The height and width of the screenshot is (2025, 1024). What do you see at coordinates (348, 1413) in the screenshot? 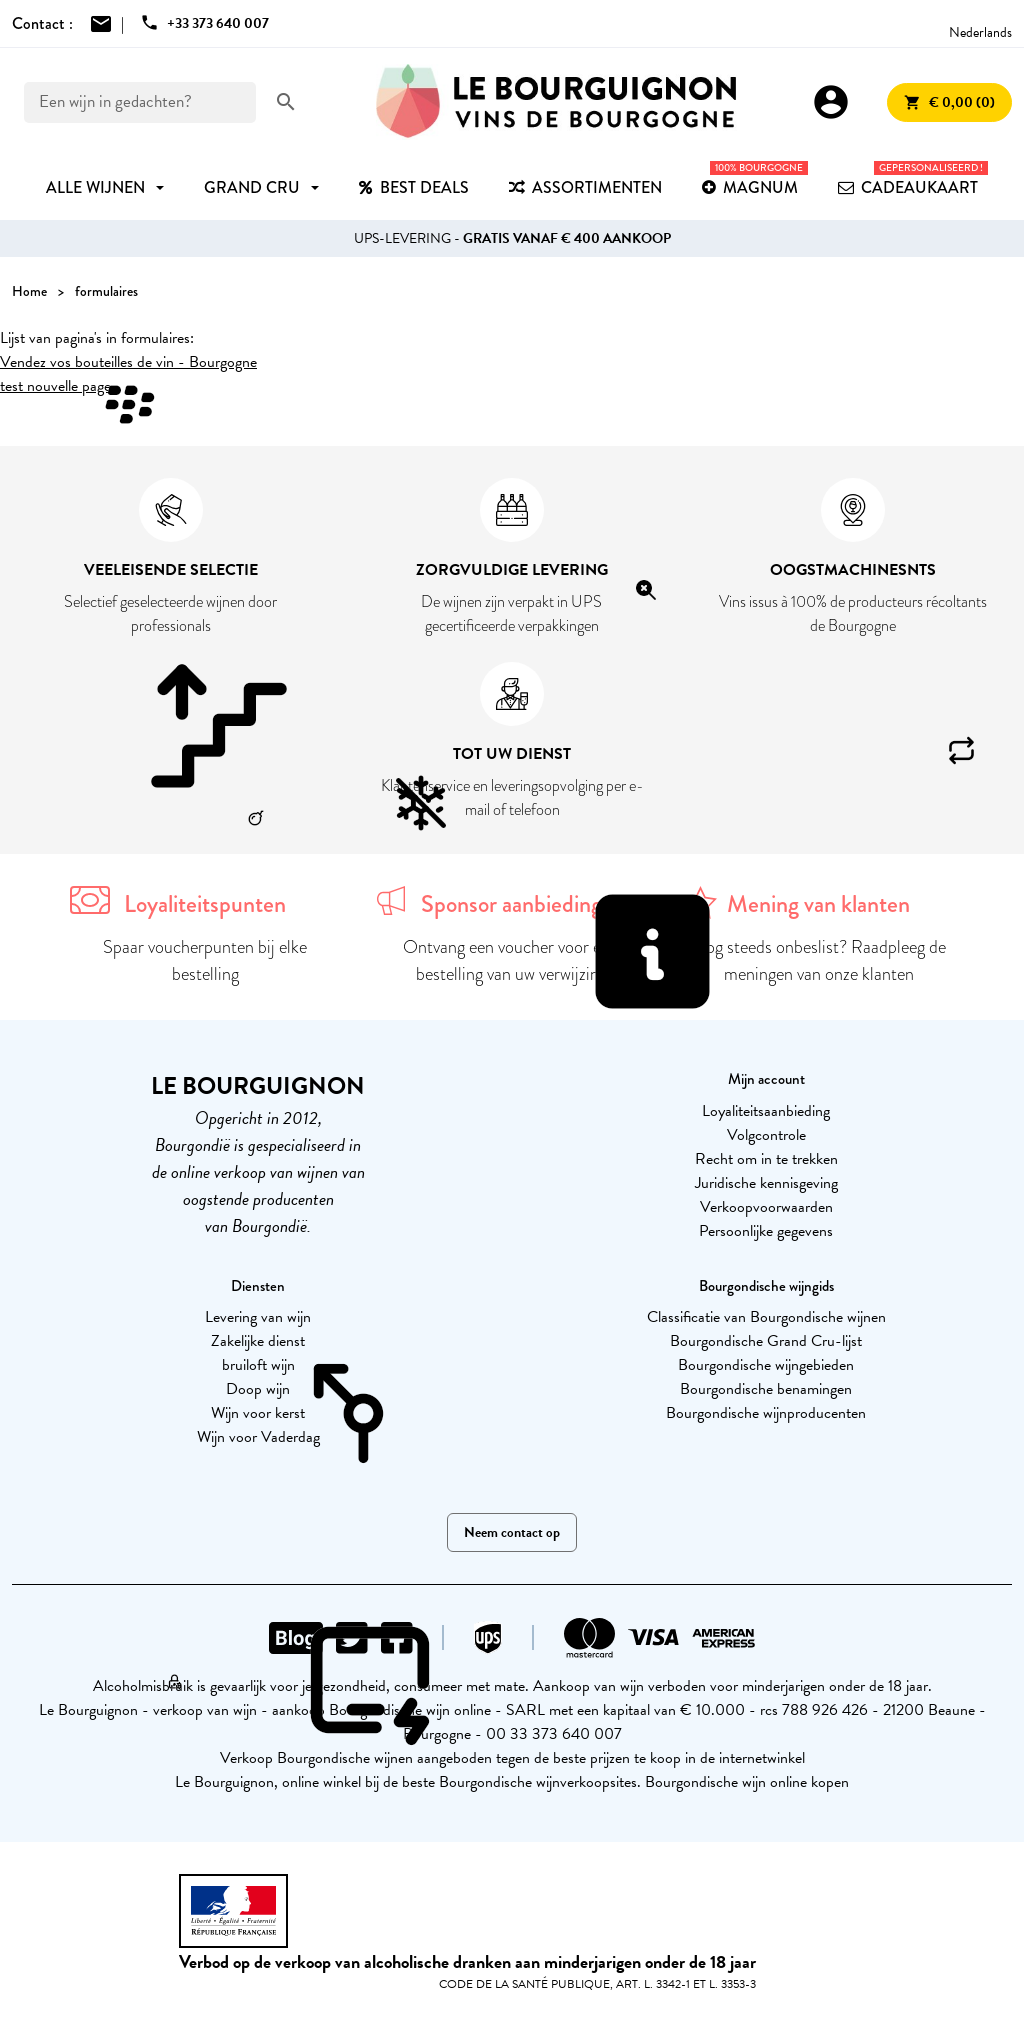
I see `take the last left exit at the roundabout` at bounding box center [348, 1413].